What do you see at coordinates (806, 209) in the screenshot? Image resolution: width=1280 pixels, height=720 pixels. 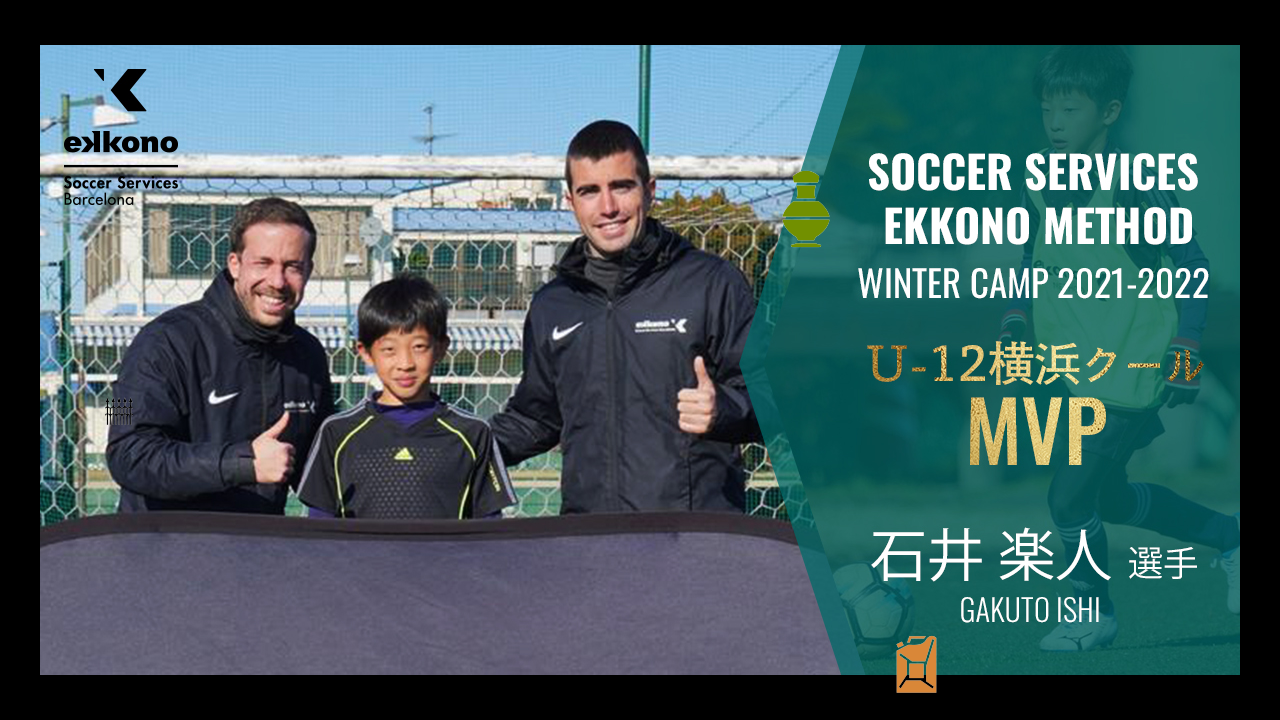 I see `view pottery or ceramics collection` at bounding box center [806, 209].